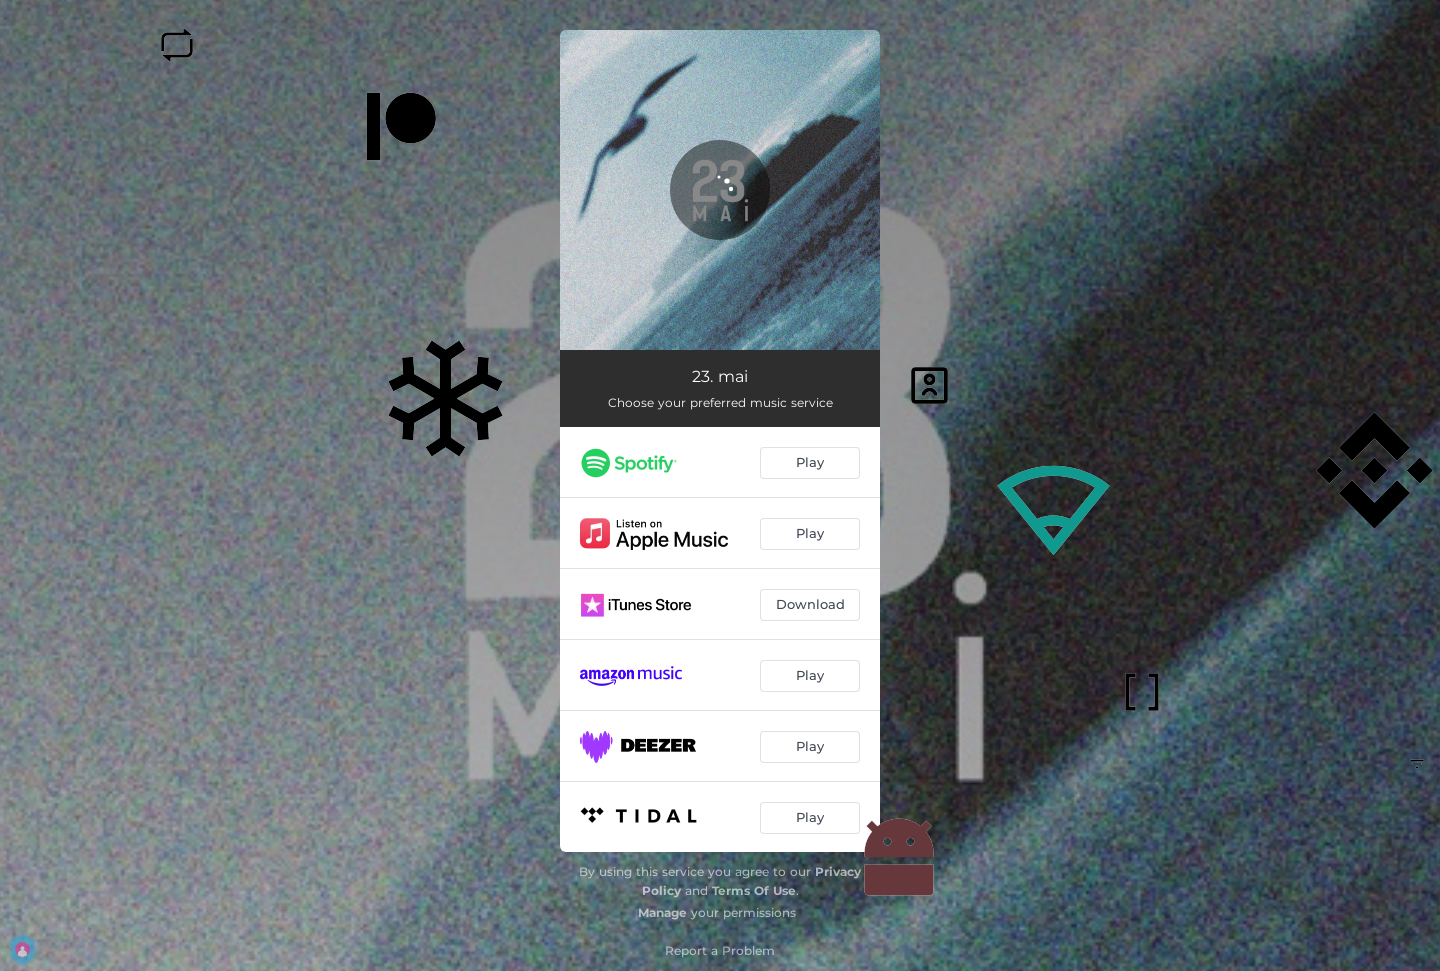 This screenshot has width=1440, height=971. Describe the element at coordinates (400, 126) in the screenshot. I see `link to patreon profile or page` at that location.